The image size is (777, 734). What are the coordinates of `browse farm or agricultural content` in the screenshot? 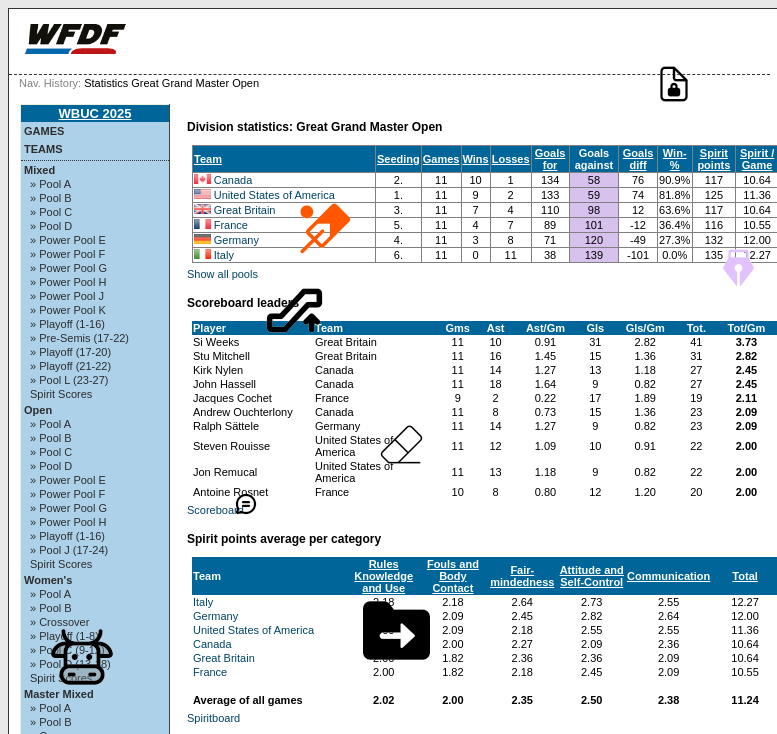 It's located at (82, 658).